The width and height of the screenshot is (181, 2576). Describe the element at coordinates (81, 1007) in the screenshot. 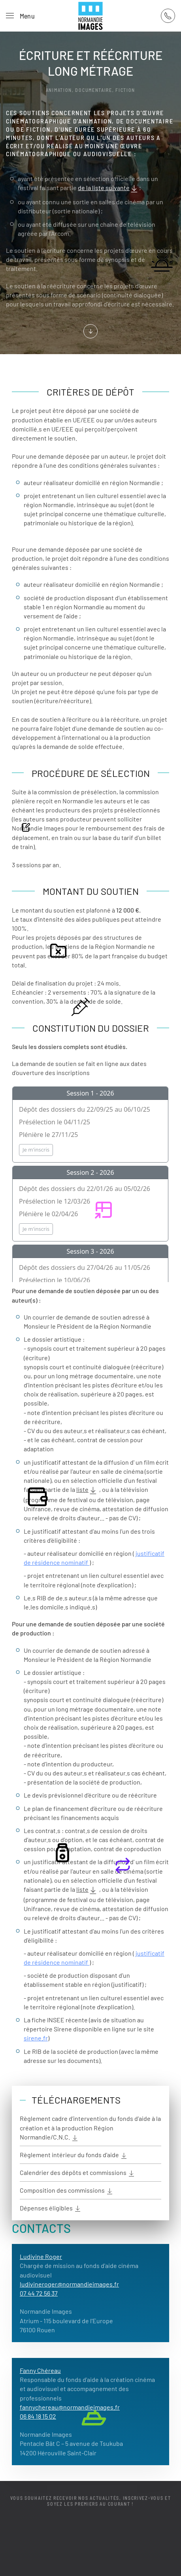

I see `access medical or health information` at that location.